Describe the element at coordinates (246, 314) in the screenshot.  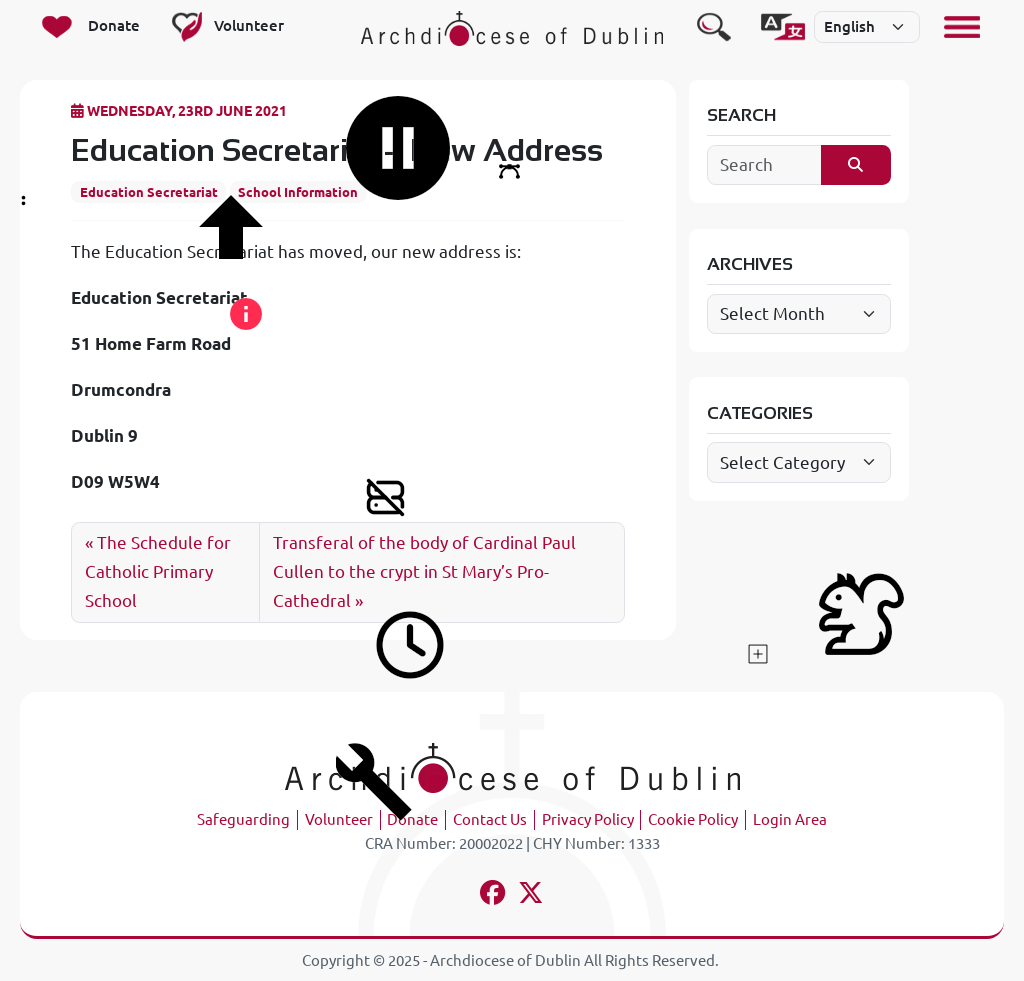
I see `view more information or details` at that location.